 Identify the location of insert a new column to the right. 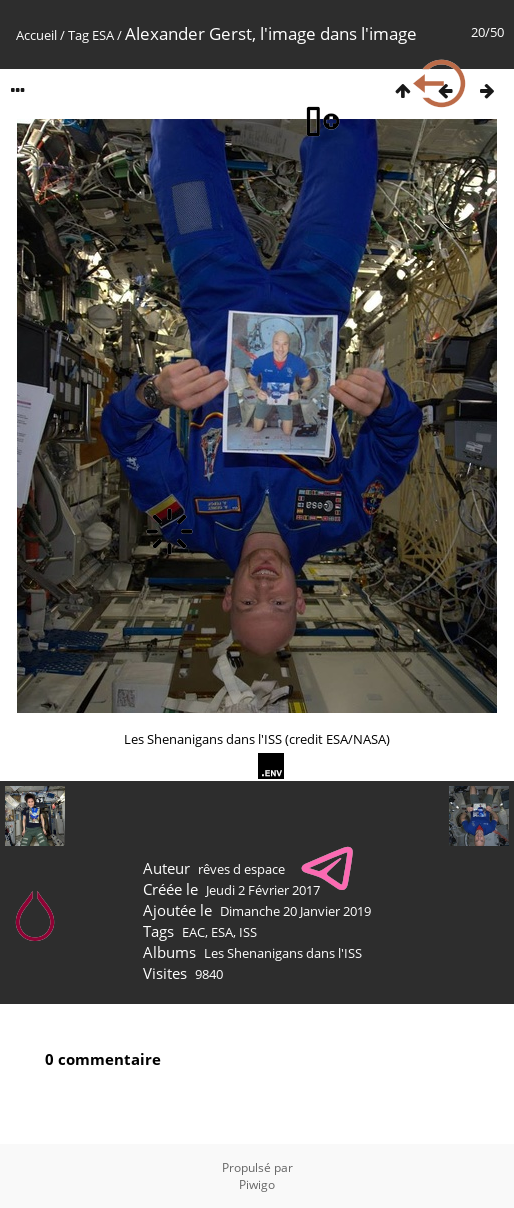
(321, 121).